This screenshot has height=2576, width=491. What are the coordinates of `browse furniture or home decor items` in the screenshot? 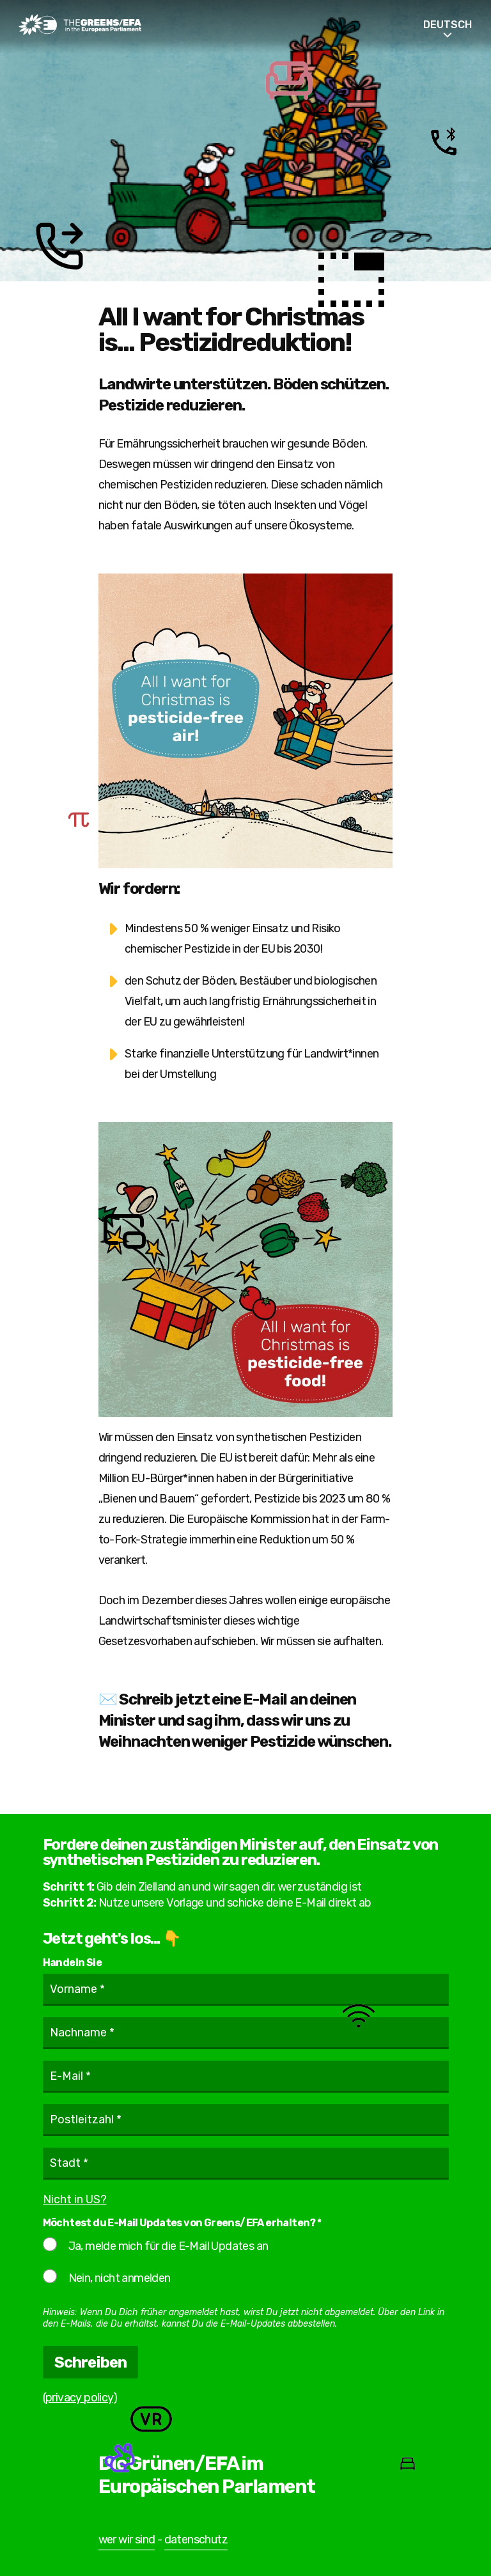 It's located at (289, 81).